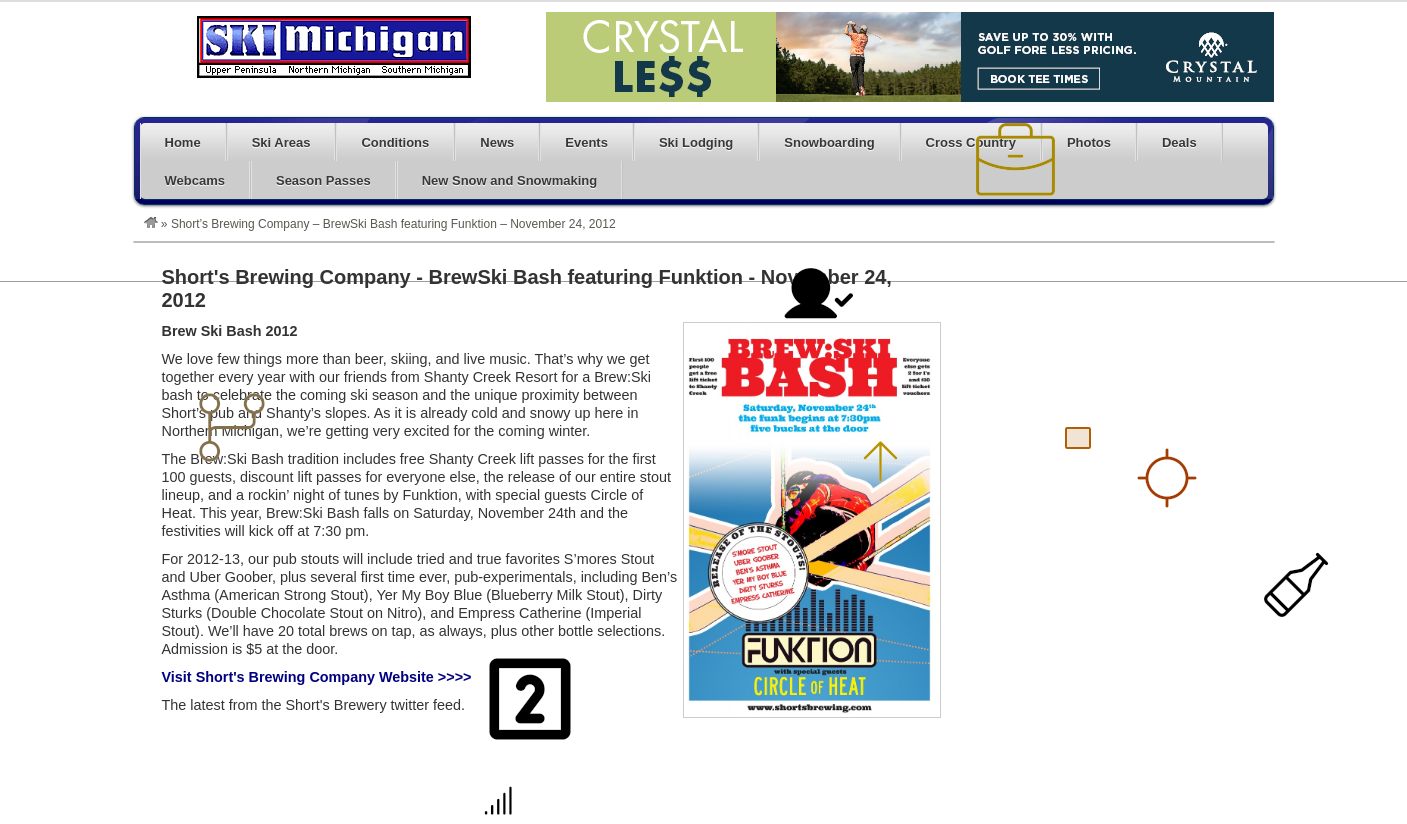 The height and width of the screenshot is (824, 1407). What do you see at coordinates (1295, 586) in the screenshot?
I see `browse bars or breweries nearby` at bounding box center [1295, 586].